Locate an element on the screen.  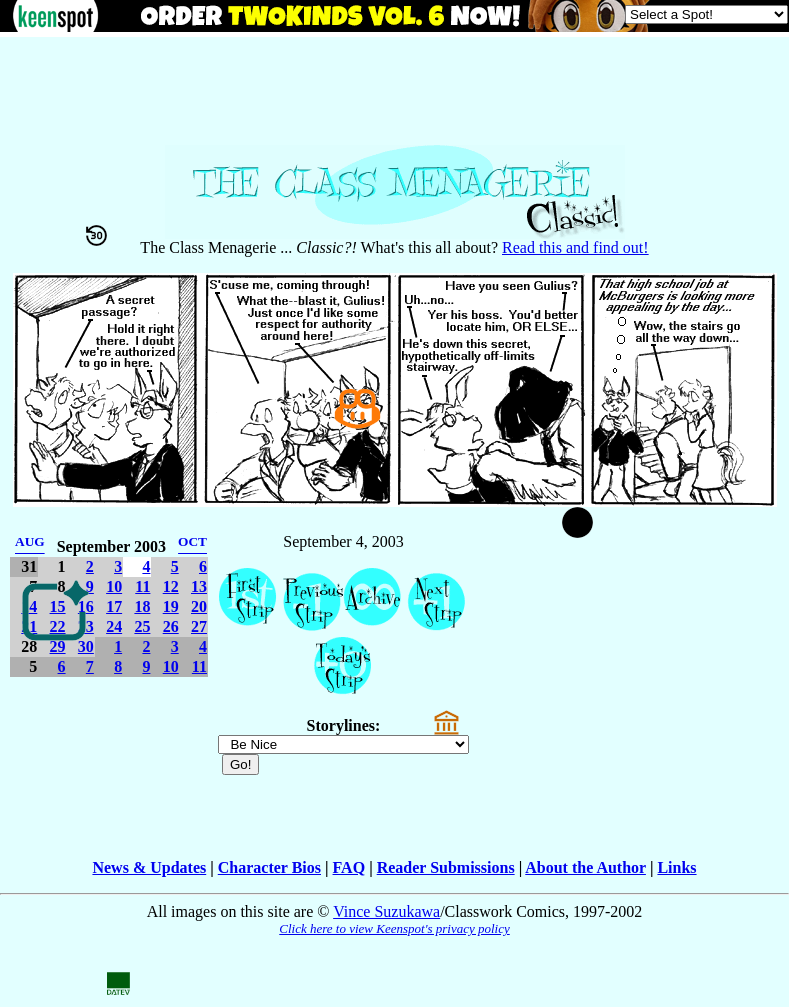
open microsoft copilot is located at coordinates (357, 408).